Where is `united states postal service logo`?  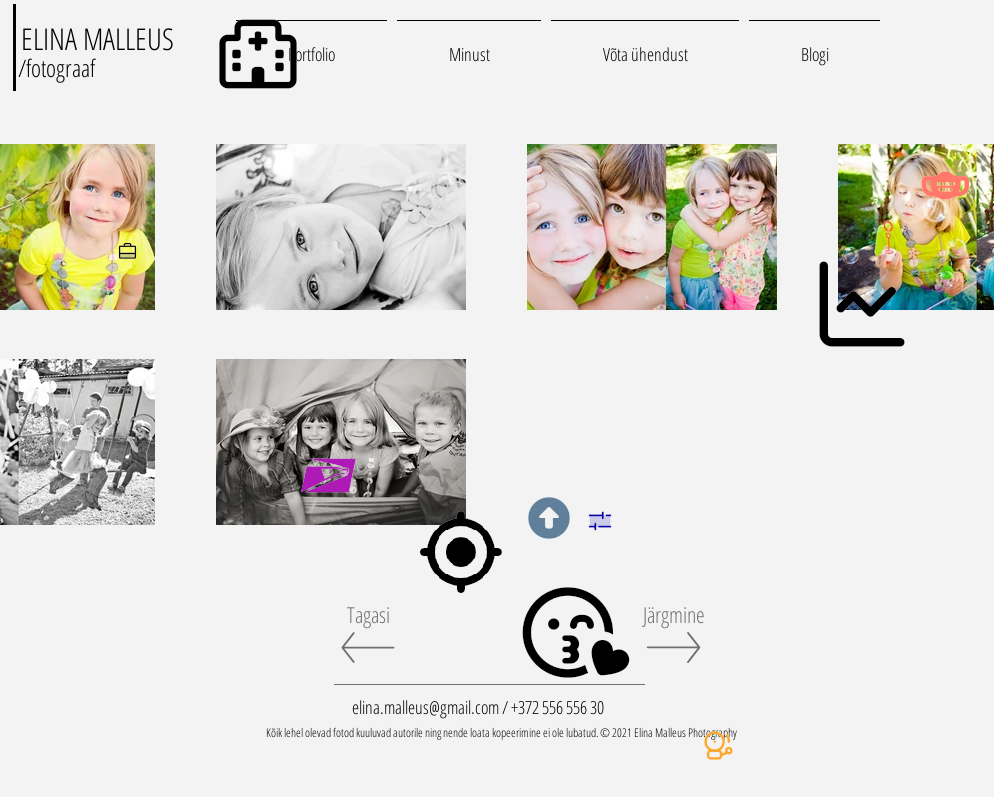 united states postal service logo is located at coordinates (328, 475).